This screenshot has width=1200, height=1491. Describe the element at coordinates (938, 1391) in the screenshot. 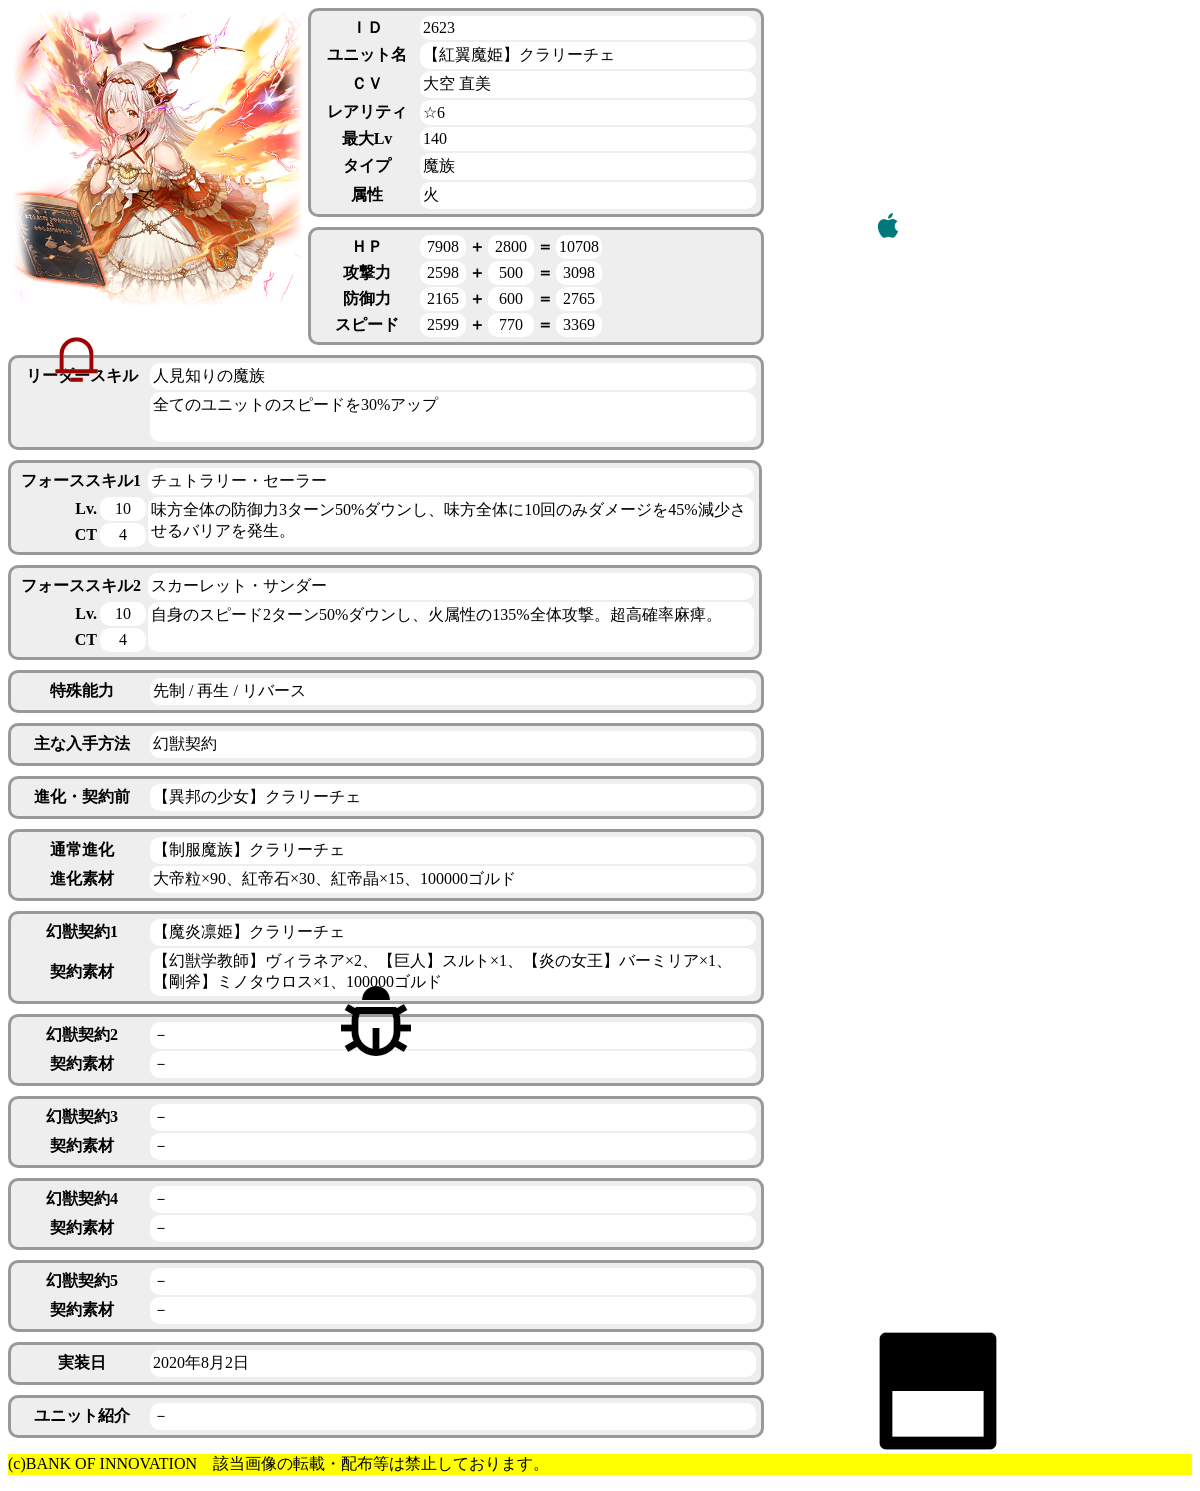

I see `switch to row layout view` at that location.